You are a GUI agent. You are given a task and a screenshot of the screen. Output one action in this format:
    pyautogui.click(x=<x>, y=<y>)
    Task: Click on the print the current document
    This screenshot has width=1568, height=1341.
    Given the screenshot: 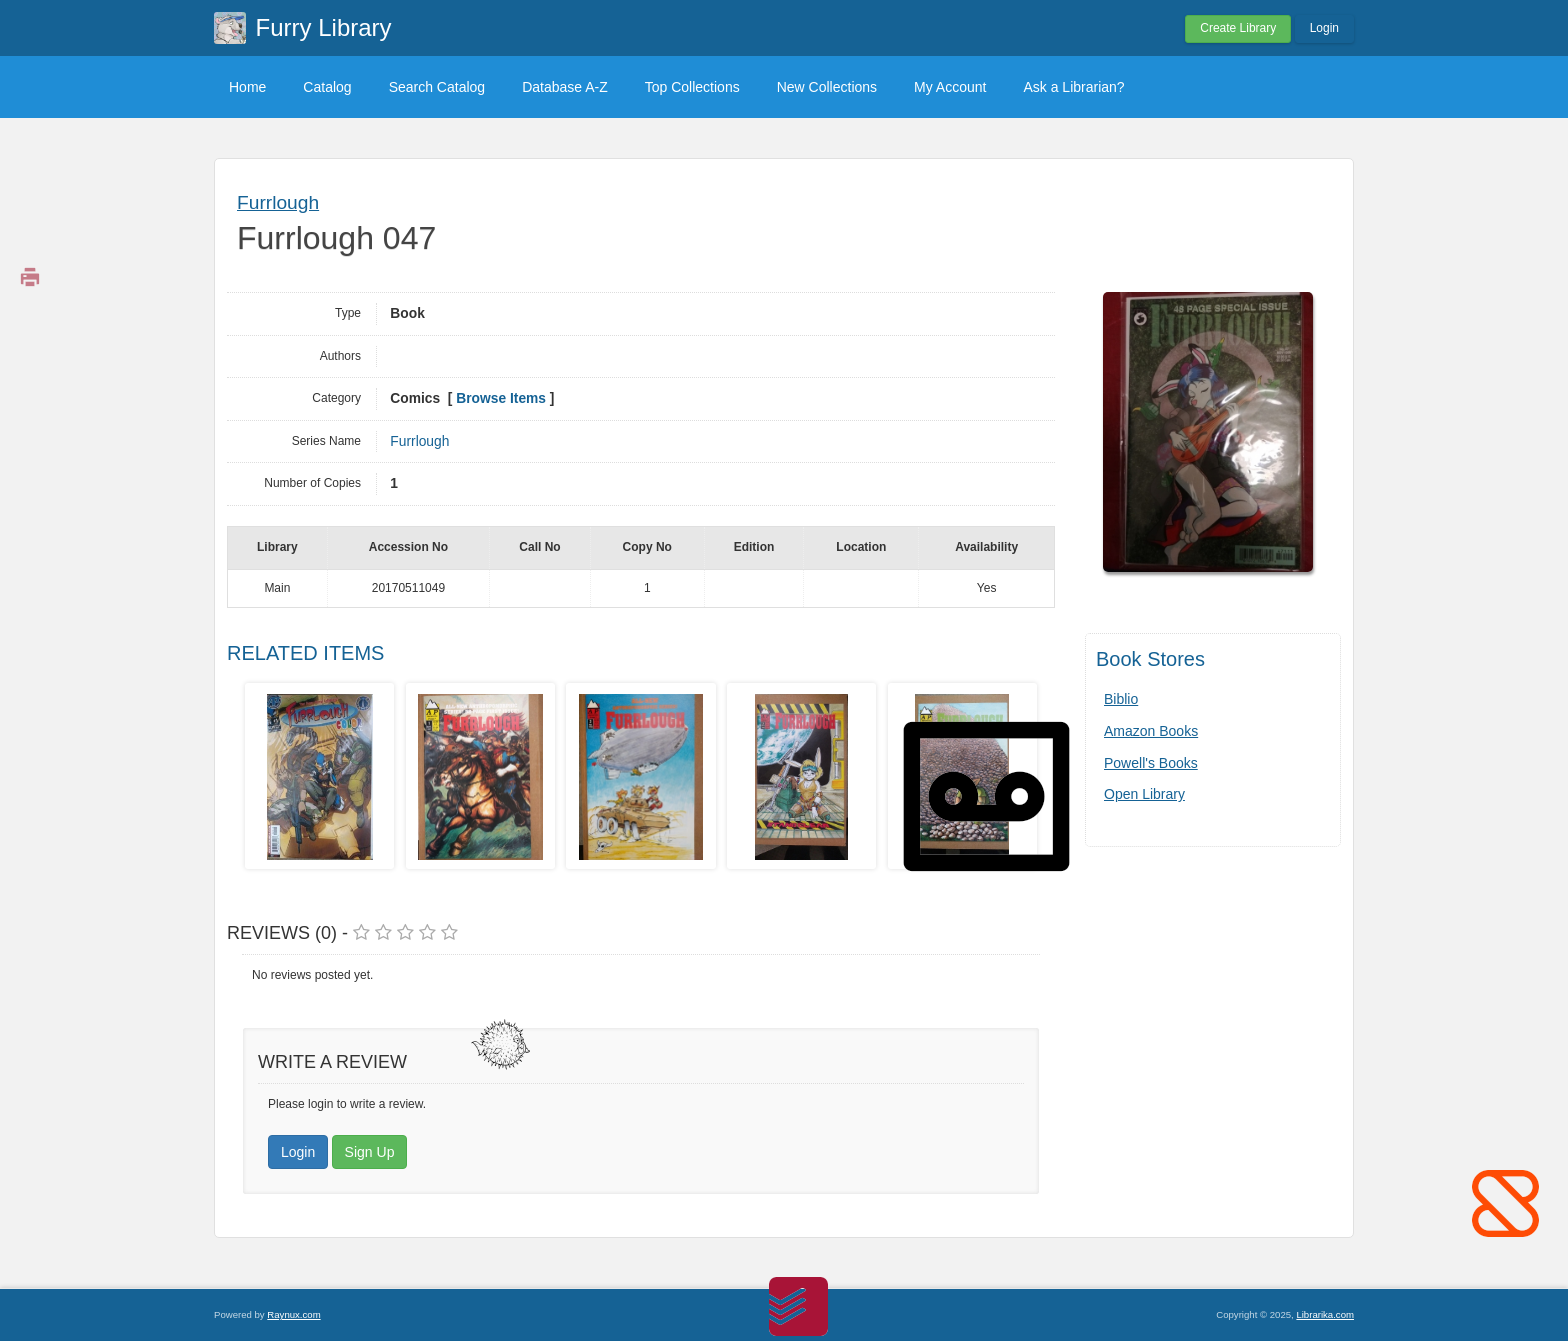 What is the action you would take?
    pyautogui.click(x=30, y=277)
    